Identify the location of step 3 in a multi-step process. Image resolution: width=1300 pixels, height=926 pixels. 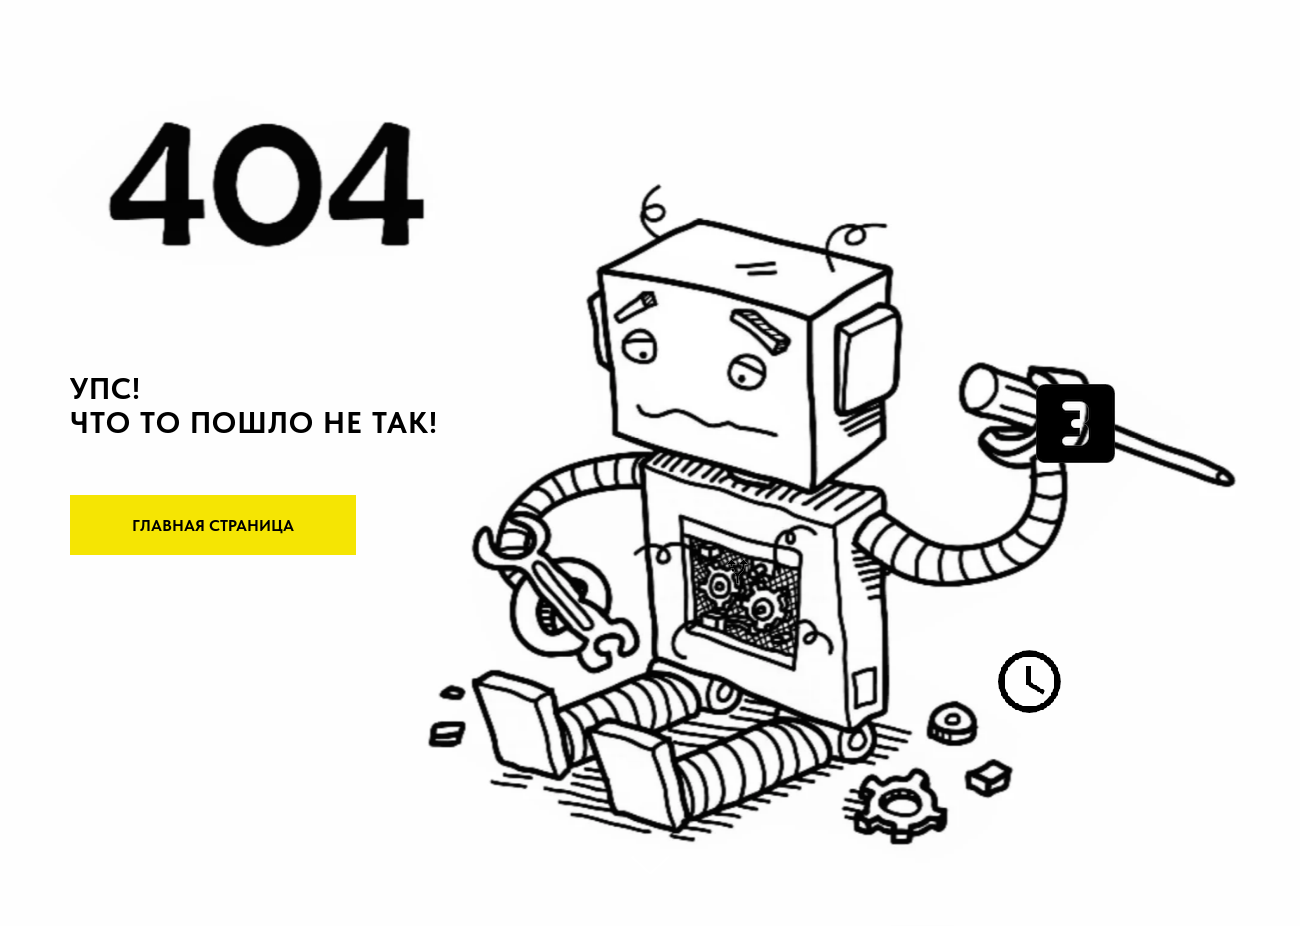
(1075, 423).